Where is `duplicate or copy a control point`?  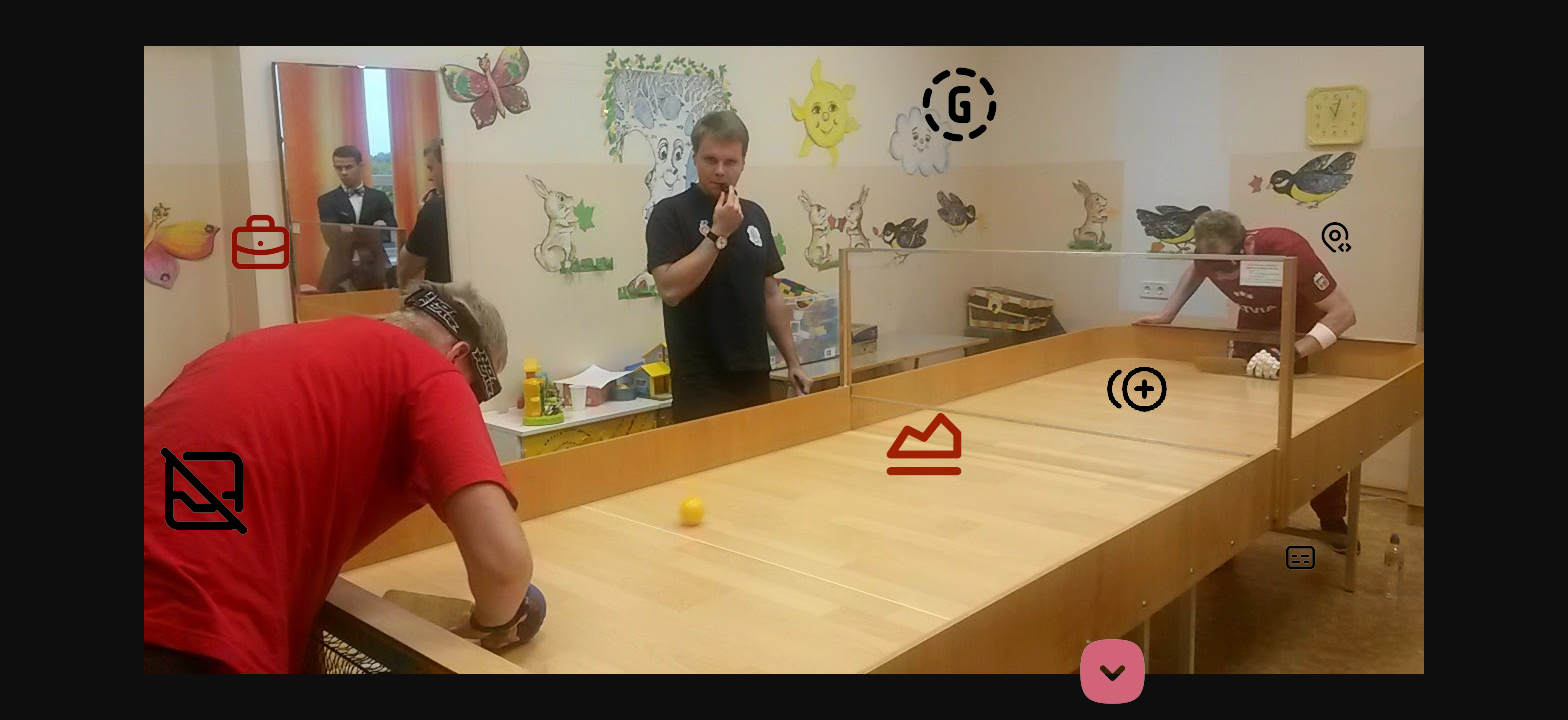 duplicate or copy a control point is located at coordinates (1137, 389).